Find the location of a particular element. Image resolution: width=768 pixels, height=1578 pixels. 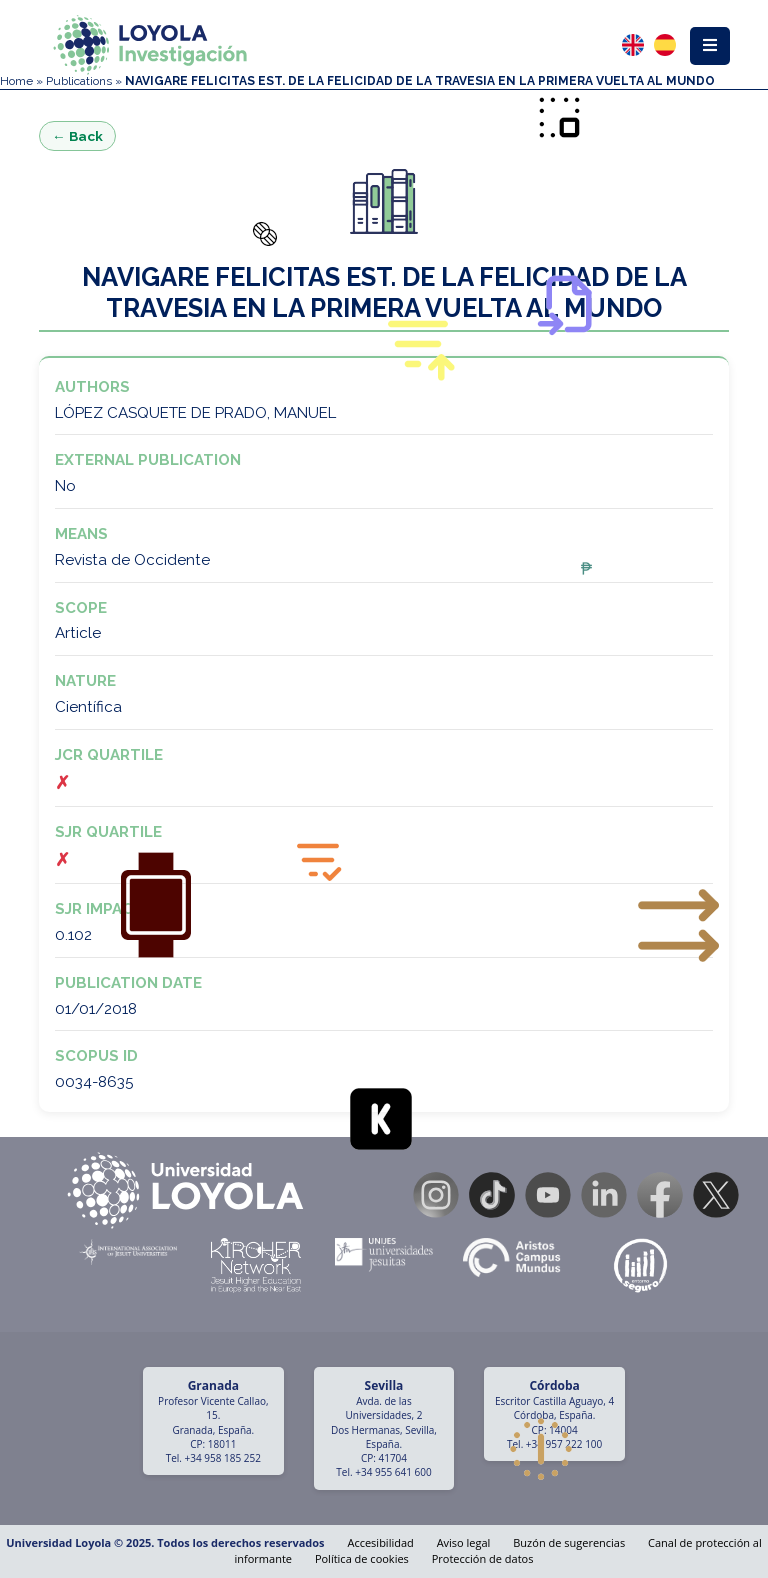

exclude overlapping elements from selection is located at coordinates (265, 234).